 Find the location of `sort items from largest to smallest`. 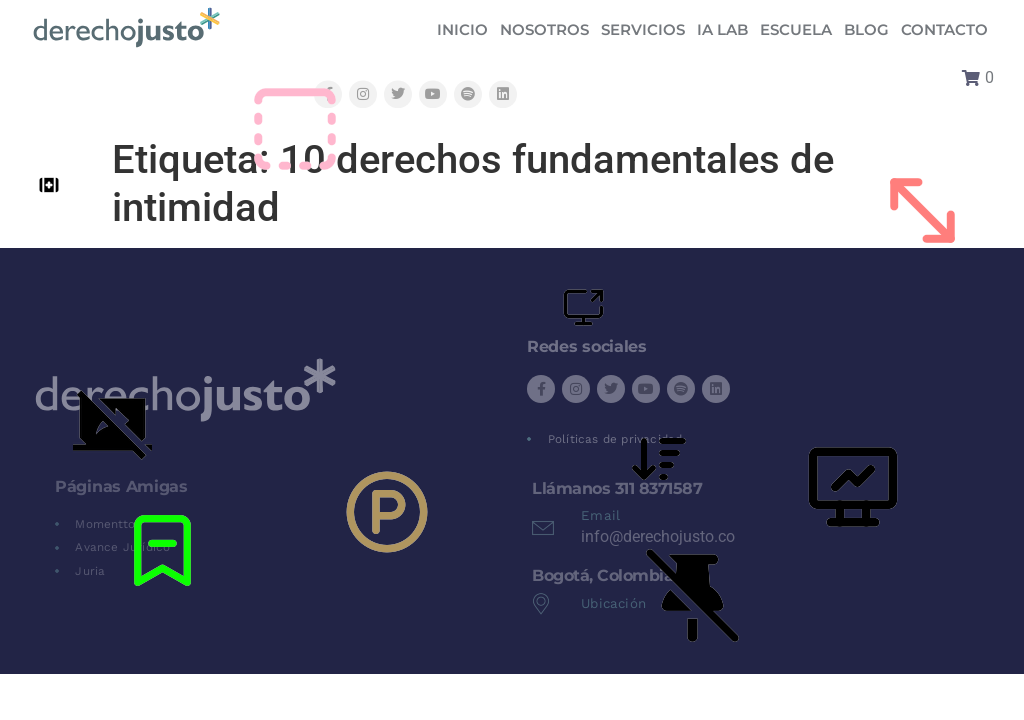

sort items from largest to smallest is located at coordinates (659, 459).